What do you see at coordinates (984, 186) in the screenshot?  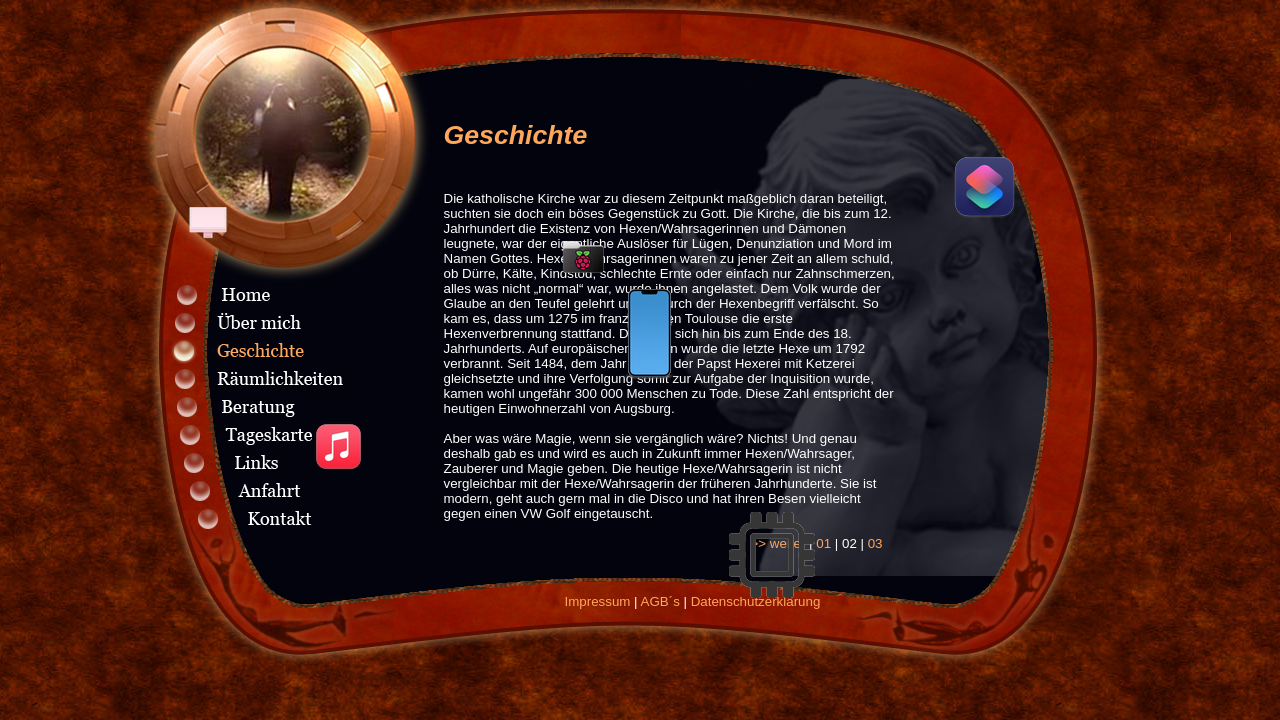 I see `open the shortcuts app to create or run automations` at bounding box center [984, 186].